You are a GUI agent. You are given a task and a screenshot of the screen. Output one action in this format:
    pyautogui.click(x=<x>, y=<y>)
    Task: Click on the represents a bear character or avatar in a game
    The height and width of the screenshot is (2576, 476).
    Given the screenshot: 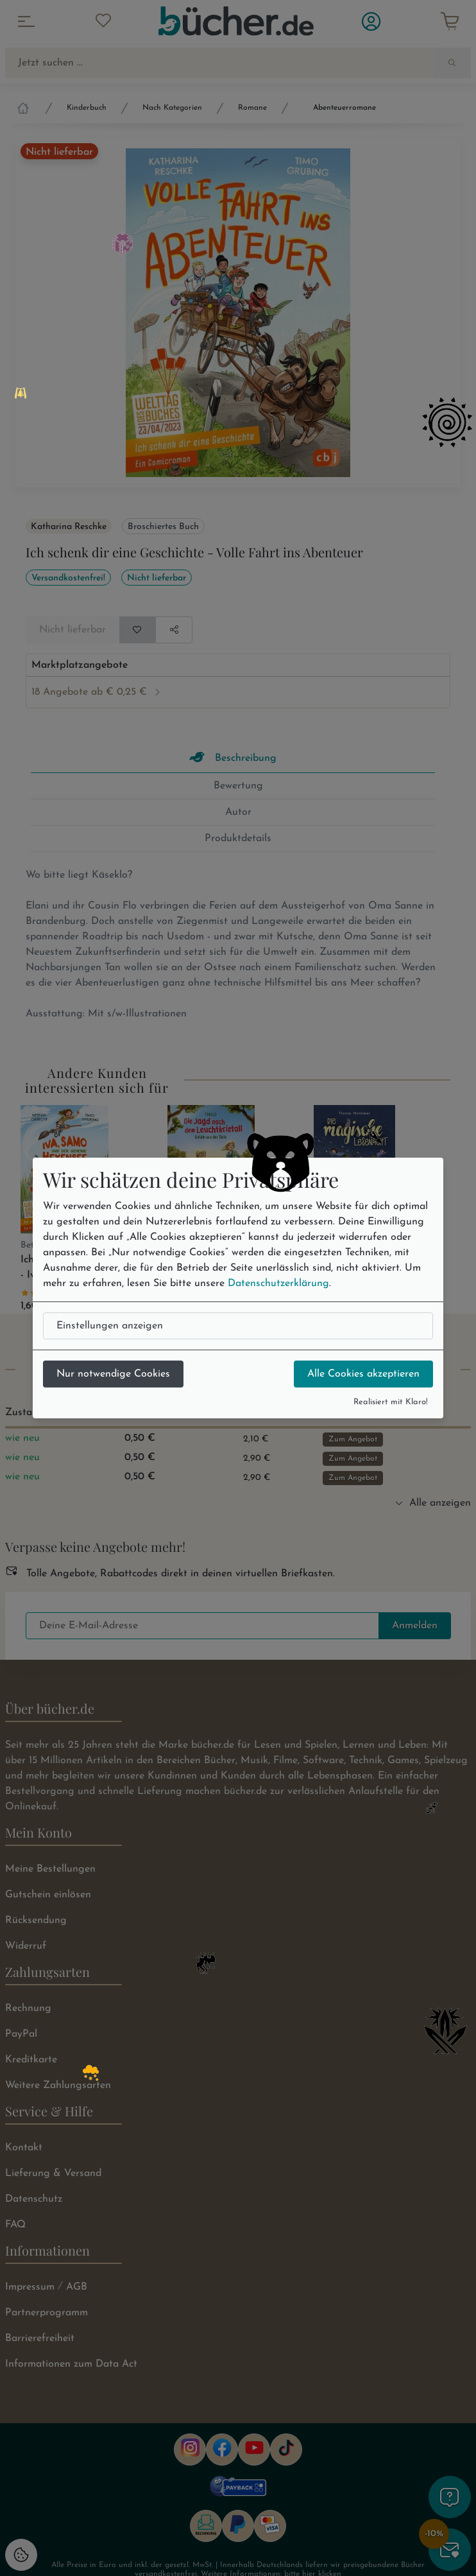 What is the action you would take?
    pyautogui.click(x=280, y=1162)
    